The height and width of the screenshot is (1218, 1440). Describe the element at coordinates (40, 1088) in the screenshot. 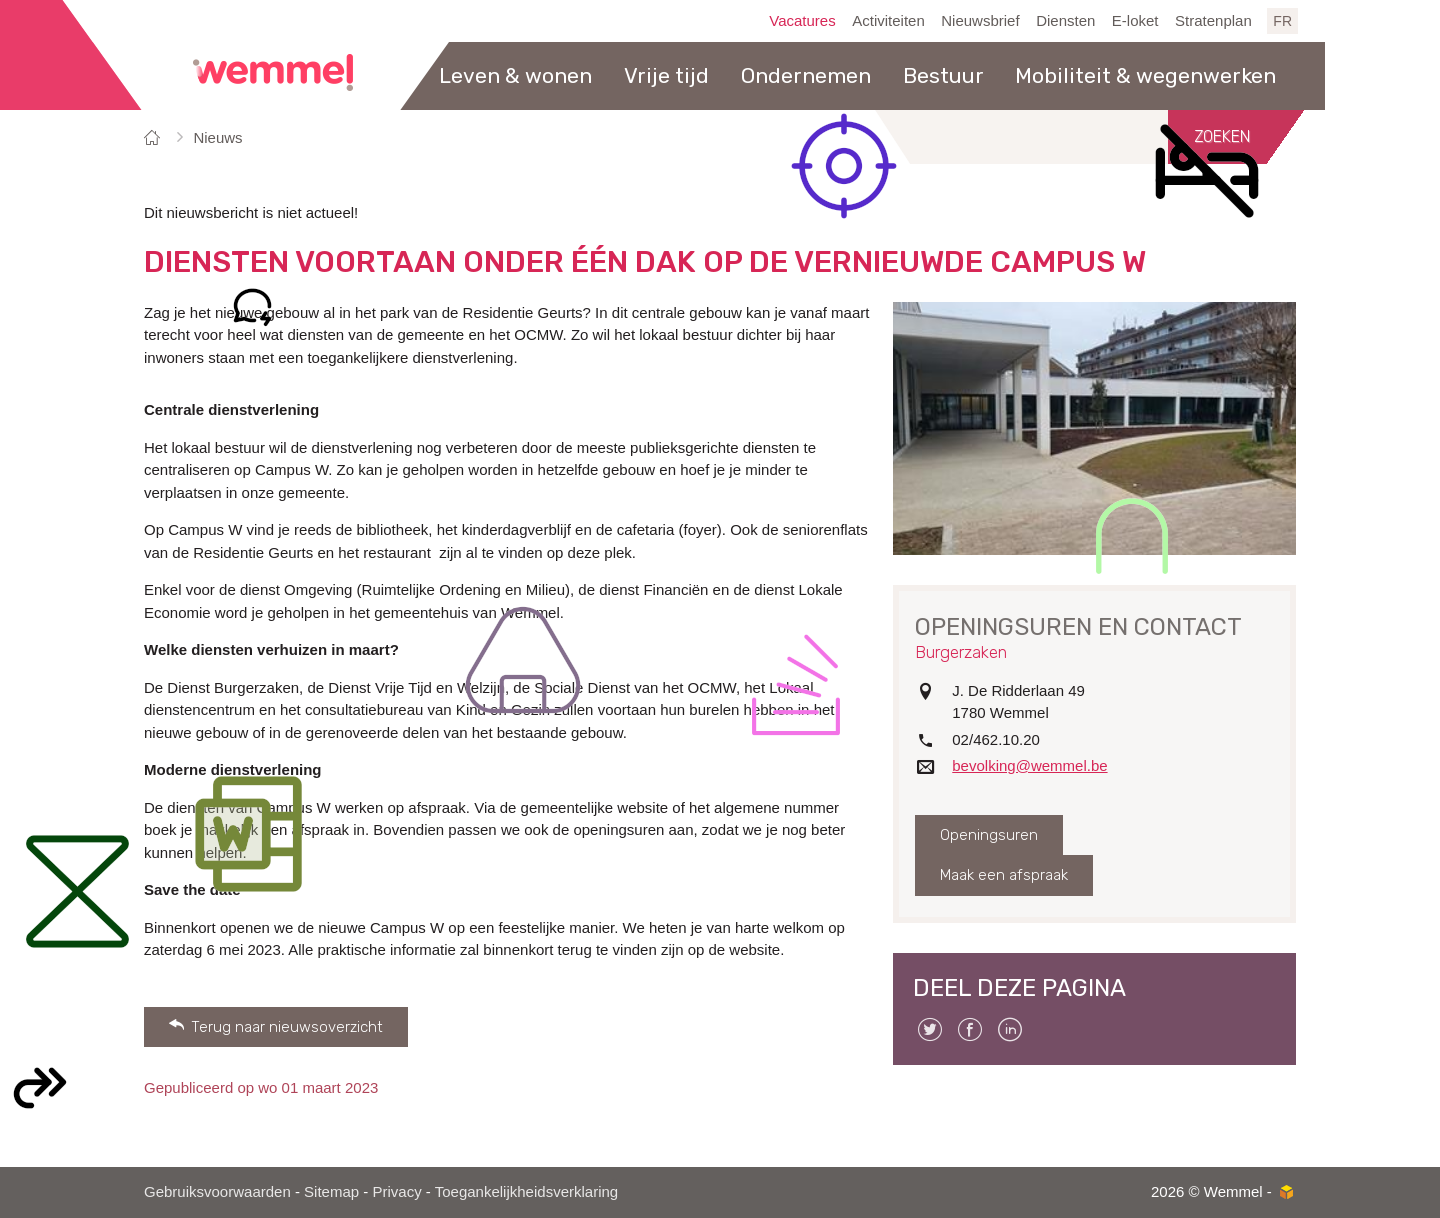

I see `forward or share to multiple recipients` at that location.